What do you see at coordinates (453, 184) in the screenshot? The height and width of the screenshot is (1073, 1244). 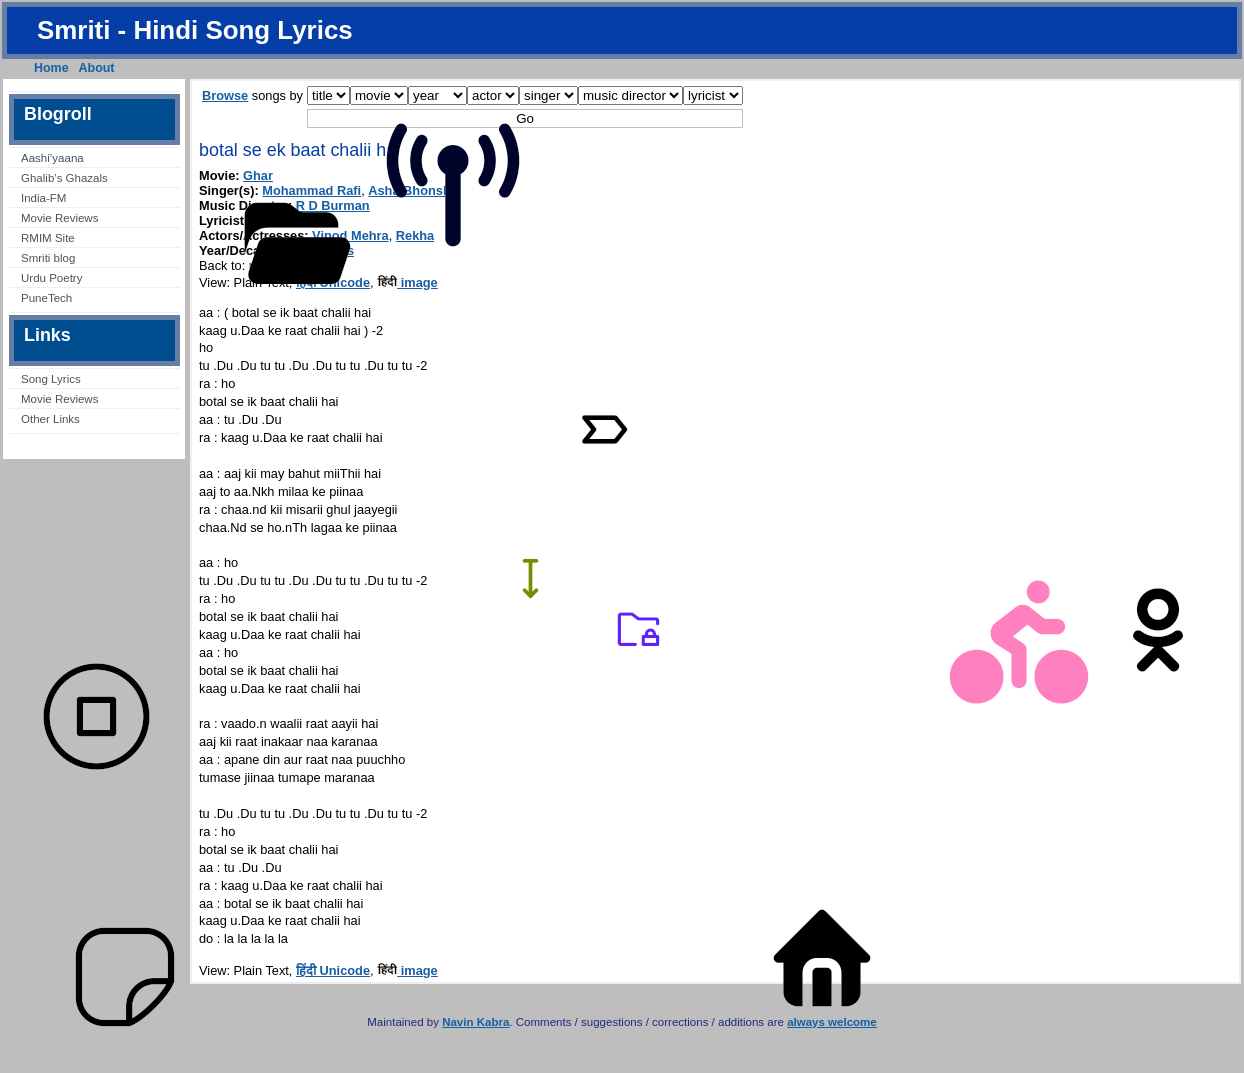 I see `broadcast or transmit a signal` at bounding box center [453, 184].